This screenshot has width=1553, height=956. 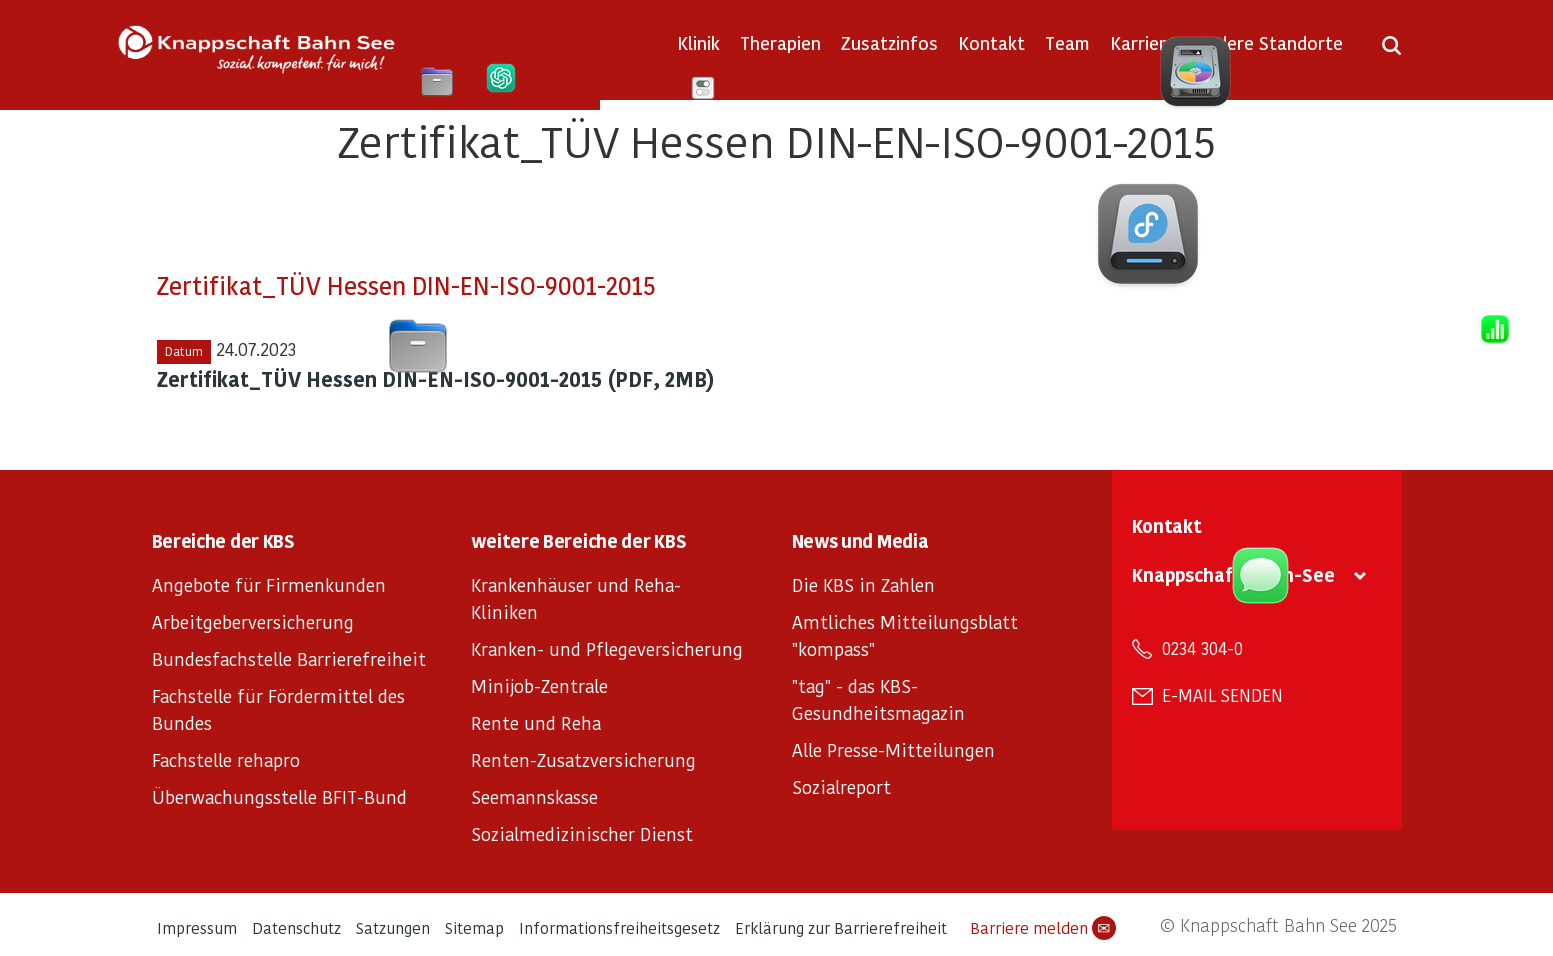 I want to click on open apple numbers spreadsheet app, so click(x=1495, y=329).